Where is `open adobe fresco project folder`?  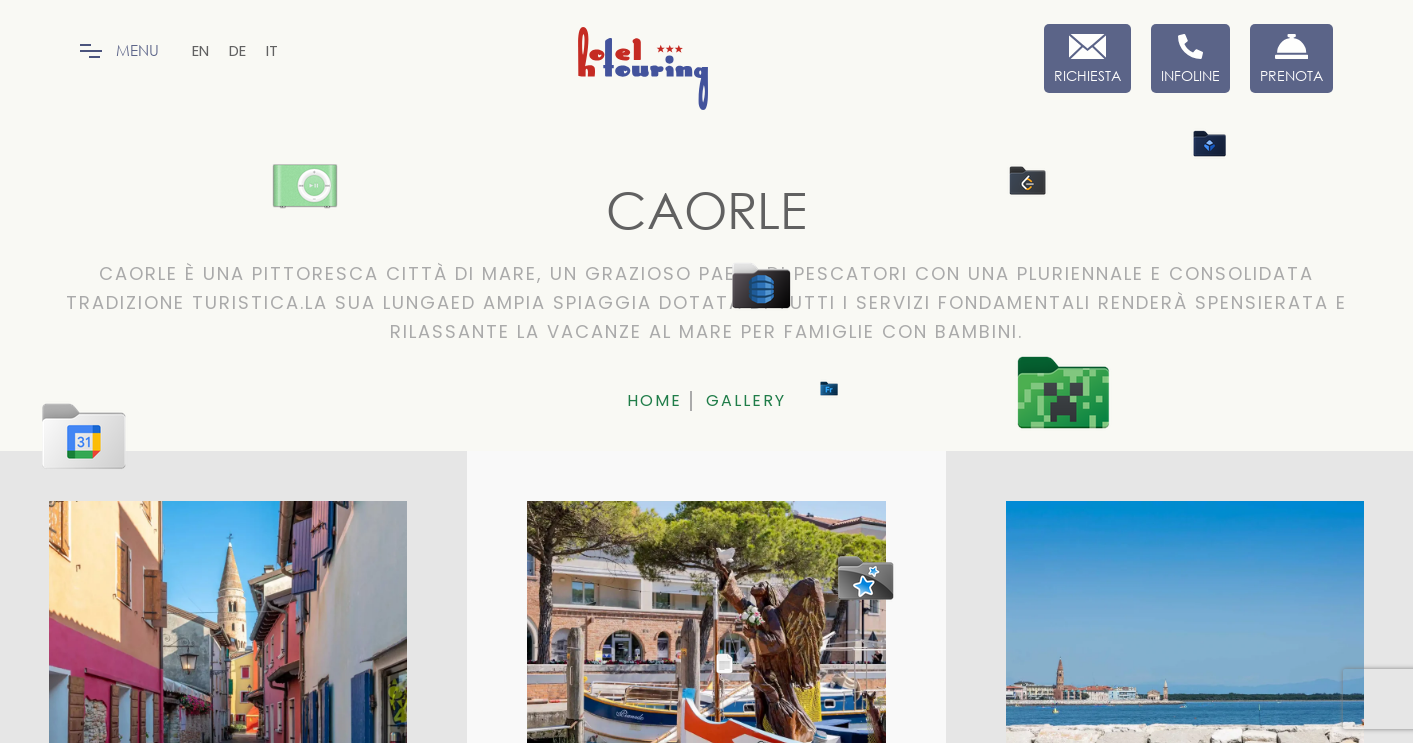 open adobe fresco project folder is located at coordinates (829, 389).